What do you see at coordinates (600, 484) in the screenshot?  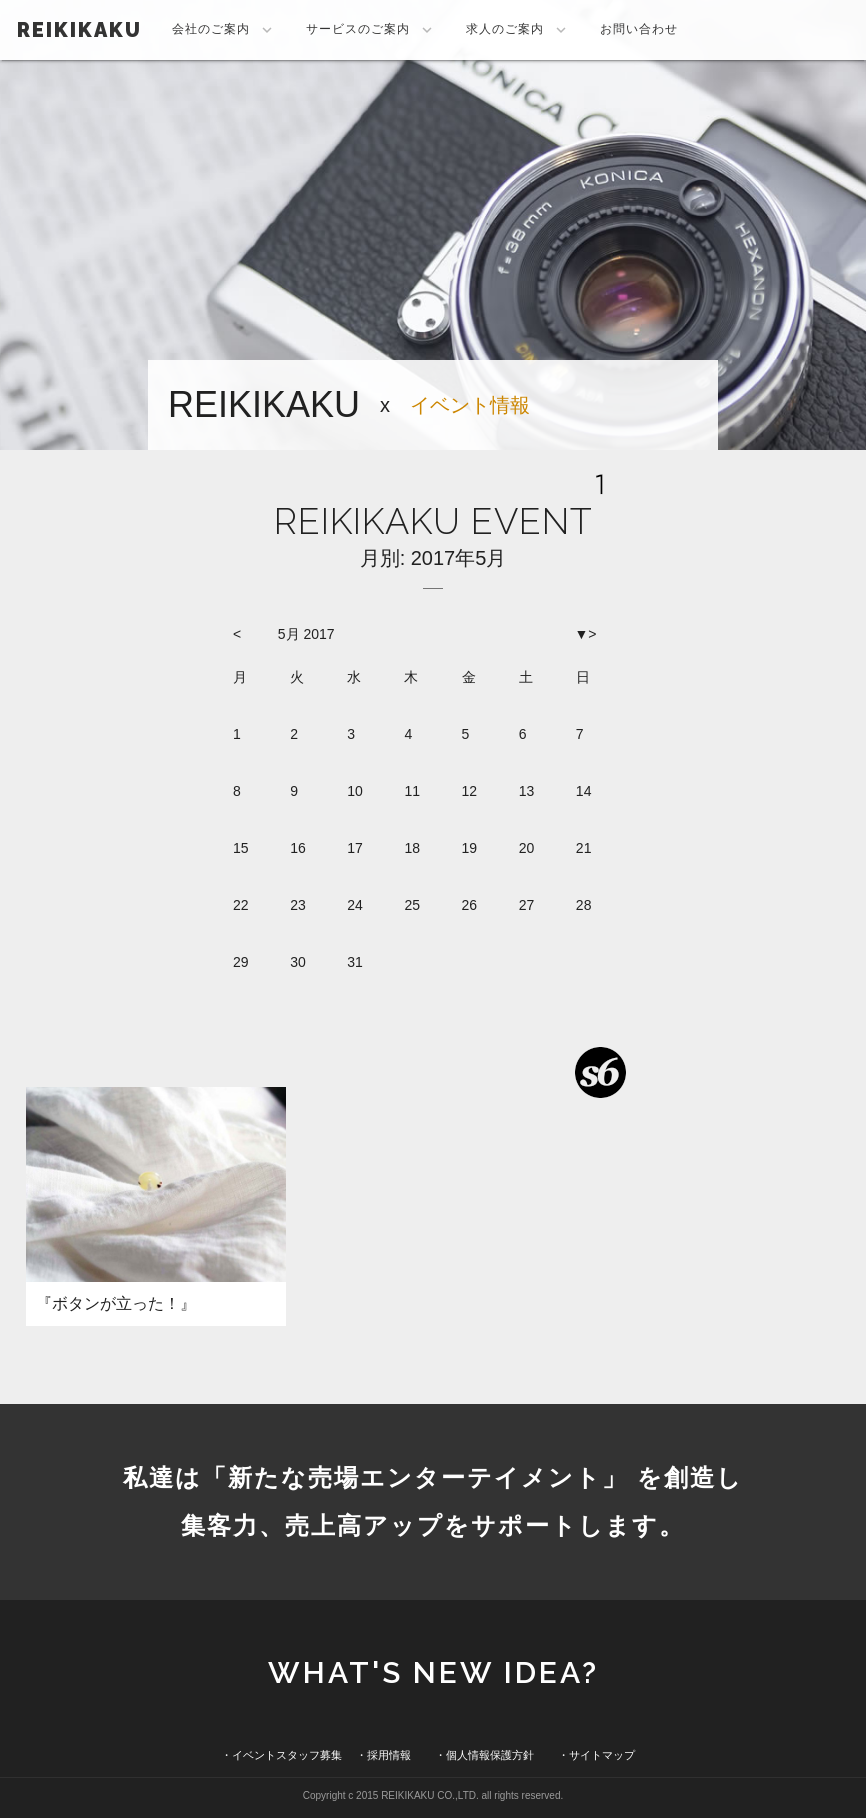 I see `indicates first item or top priority` at bounding box center [600, 484].